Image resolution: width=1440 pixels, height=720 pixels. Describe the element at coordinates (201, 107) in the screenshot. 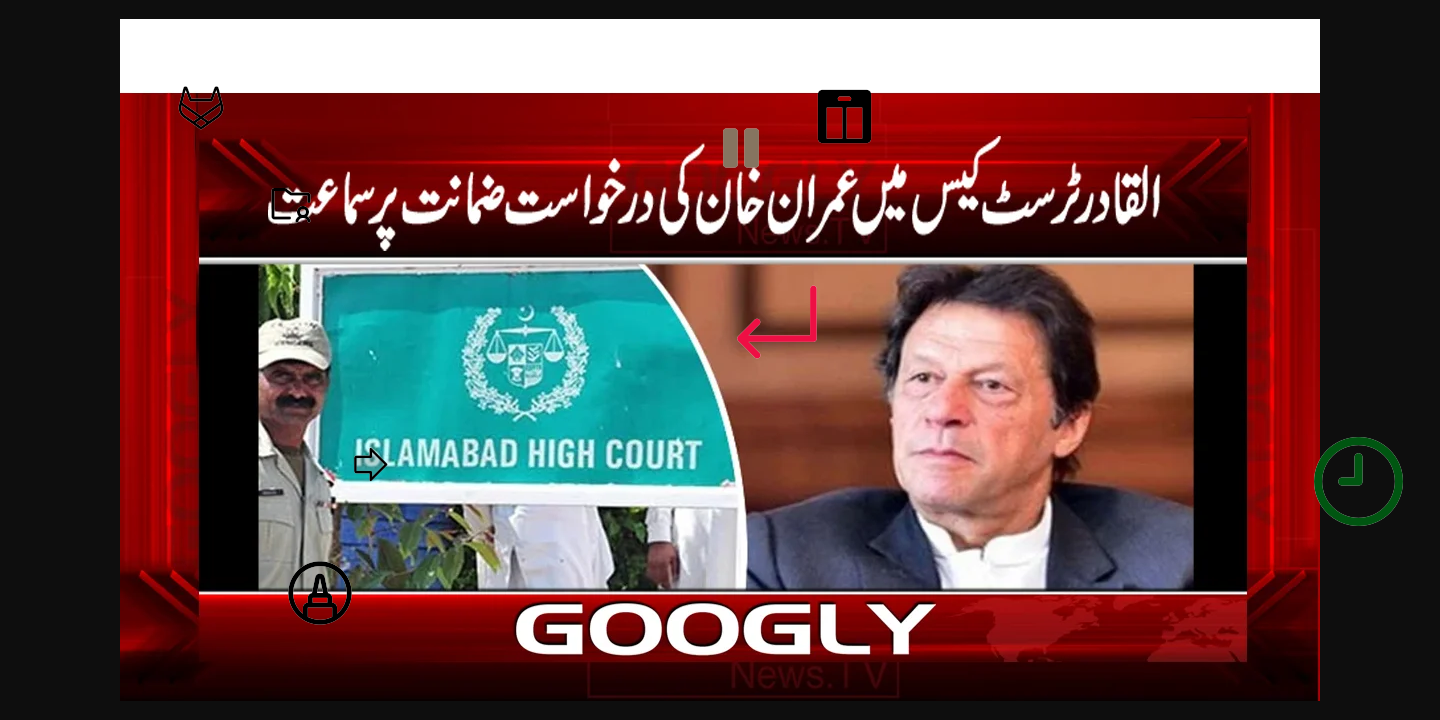

I see `open GitLab repository` at that location.